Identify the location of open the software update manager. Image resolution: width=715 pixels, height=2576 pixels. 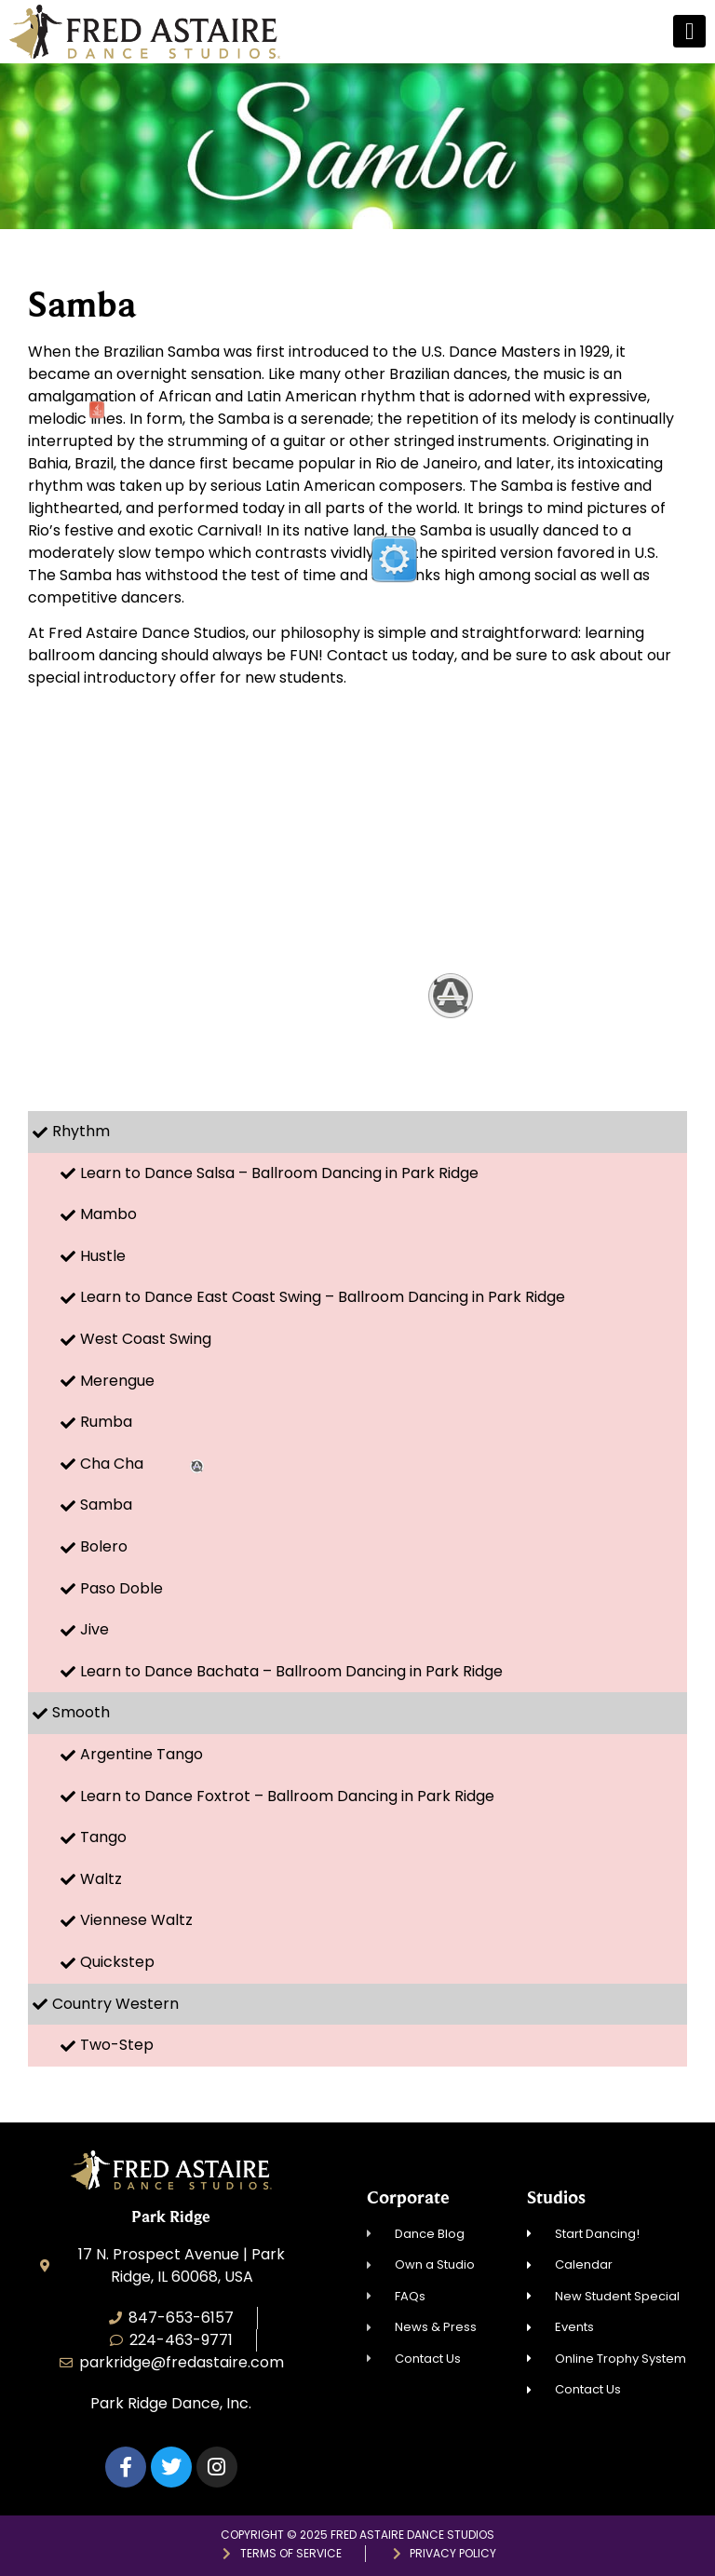
(196, 1466).